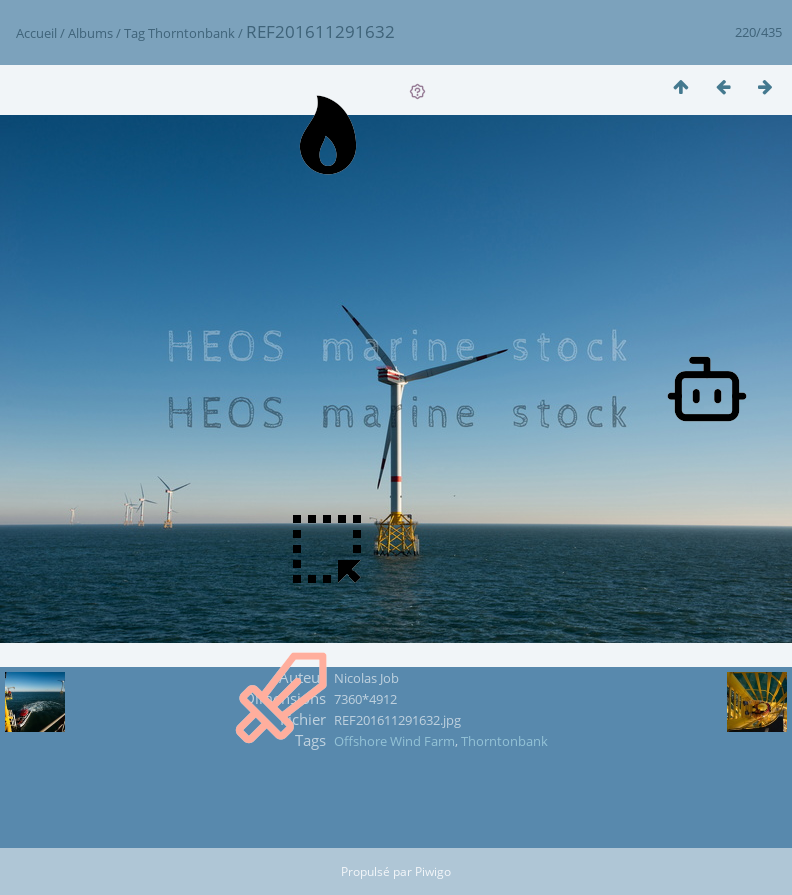 This screenshot has height=895, width=792. I want to click on indicates trending or hot content, so click(328, 135).